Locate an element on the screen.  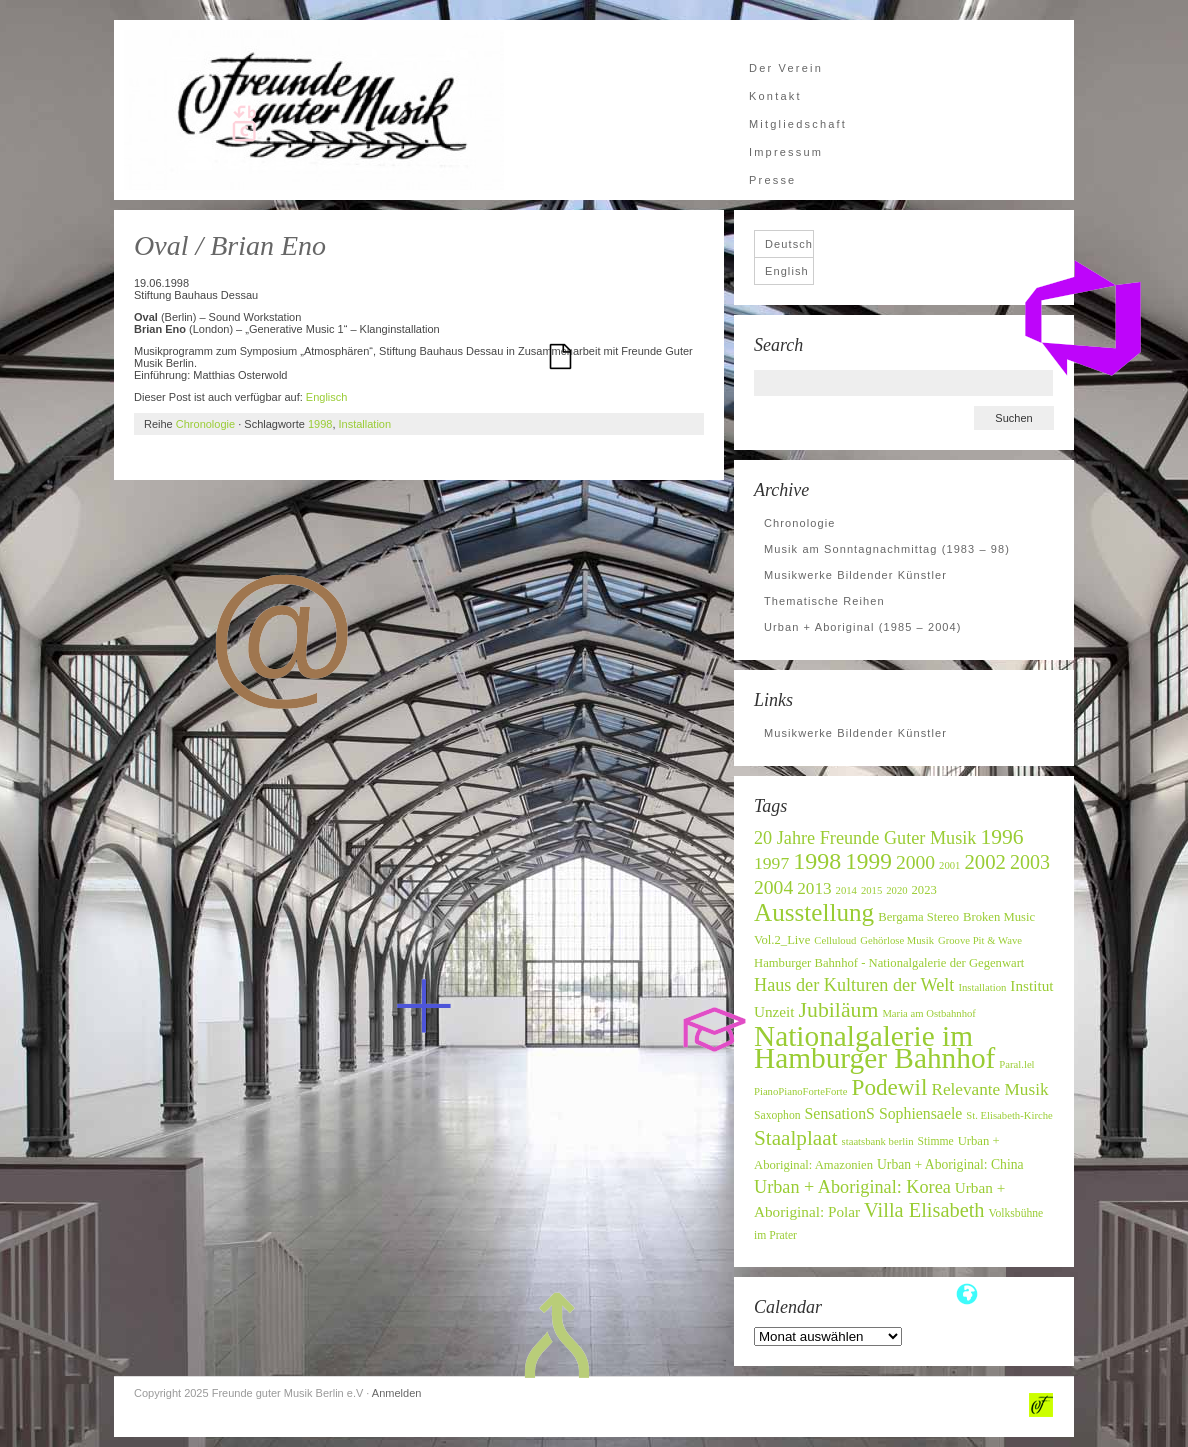
merge branches or files together is located at coordinates (557, 1332).